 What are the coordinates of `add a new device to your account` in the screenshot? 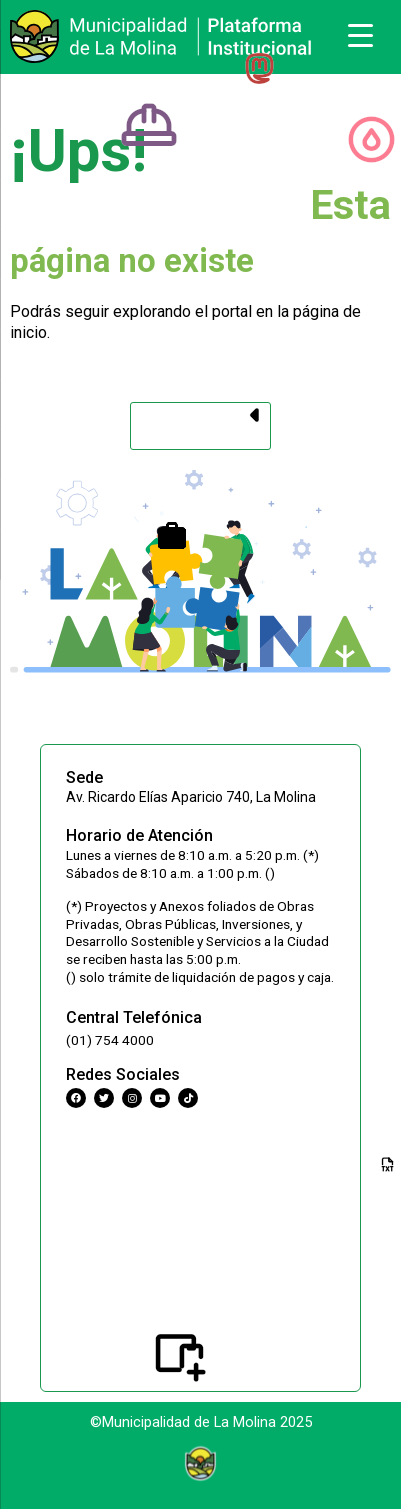 It's located at (179, 1355).